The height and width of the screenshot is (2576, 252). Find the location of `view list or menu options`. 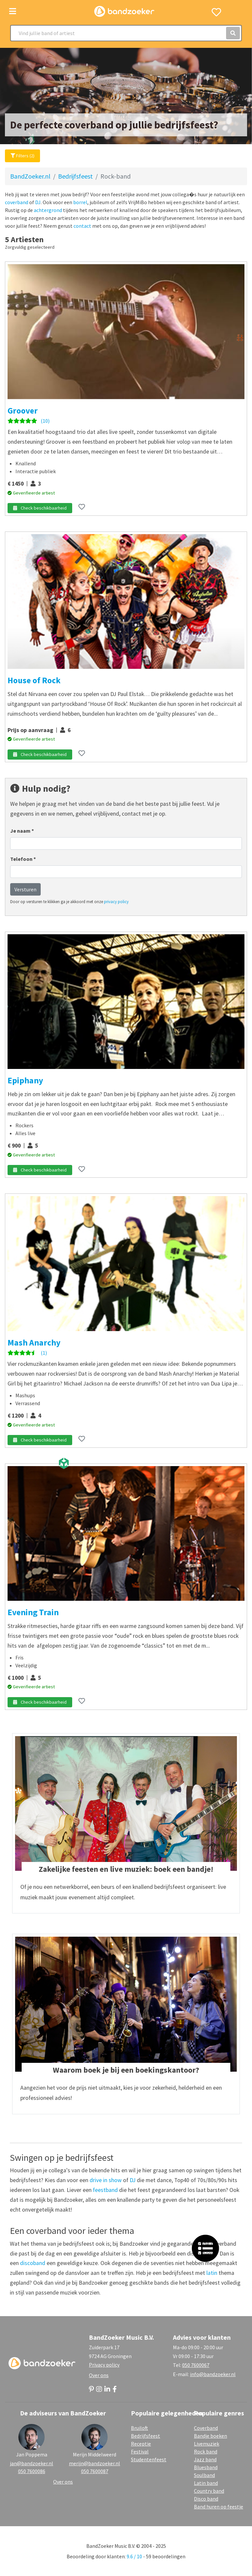

view list or menu options is located at coordinates (205, 2248).